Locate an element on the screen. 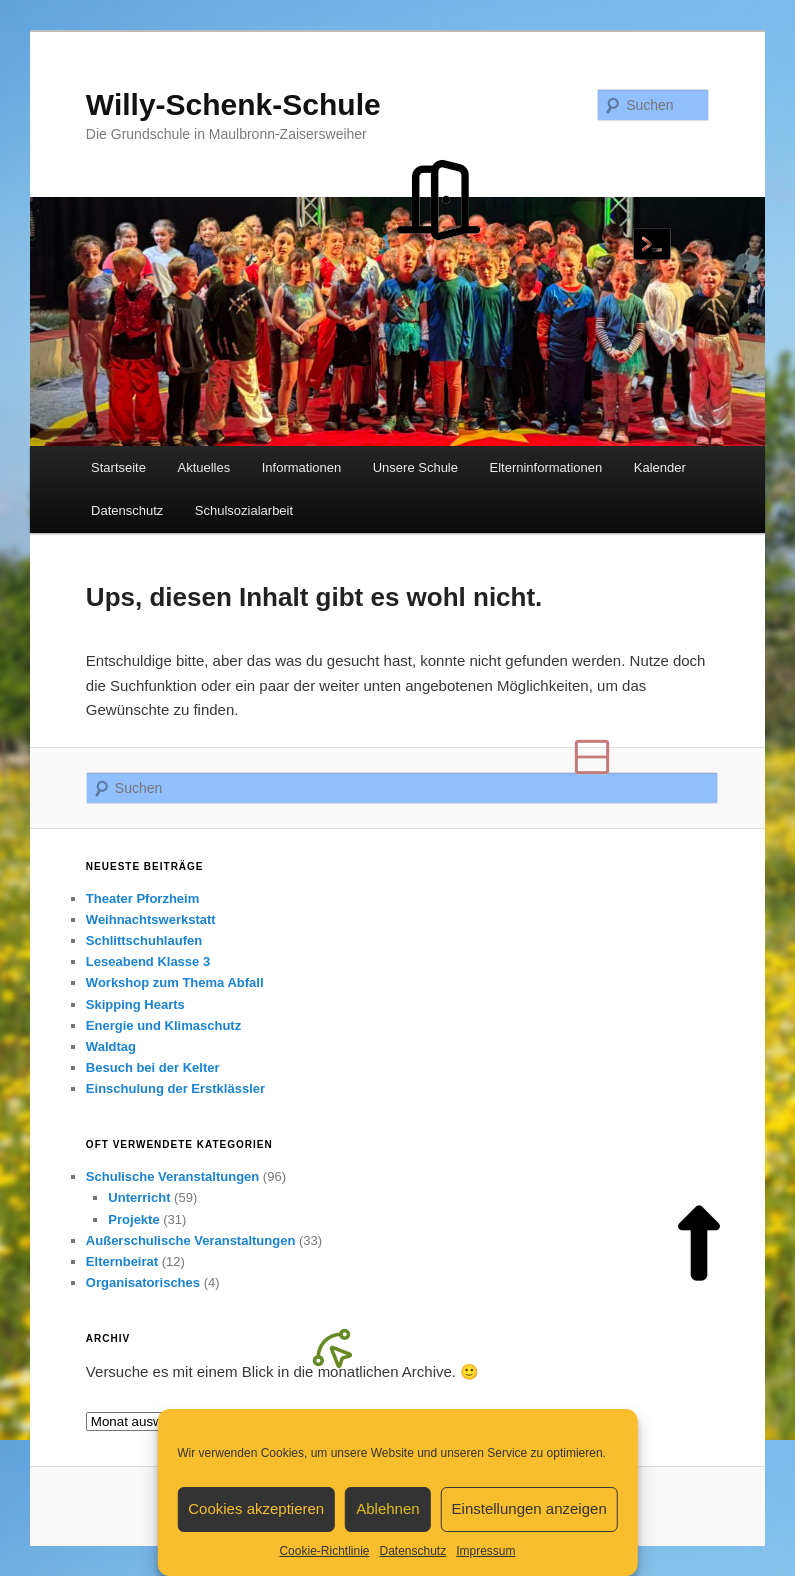  log out or exit the application is located at coordinates (438, 199).